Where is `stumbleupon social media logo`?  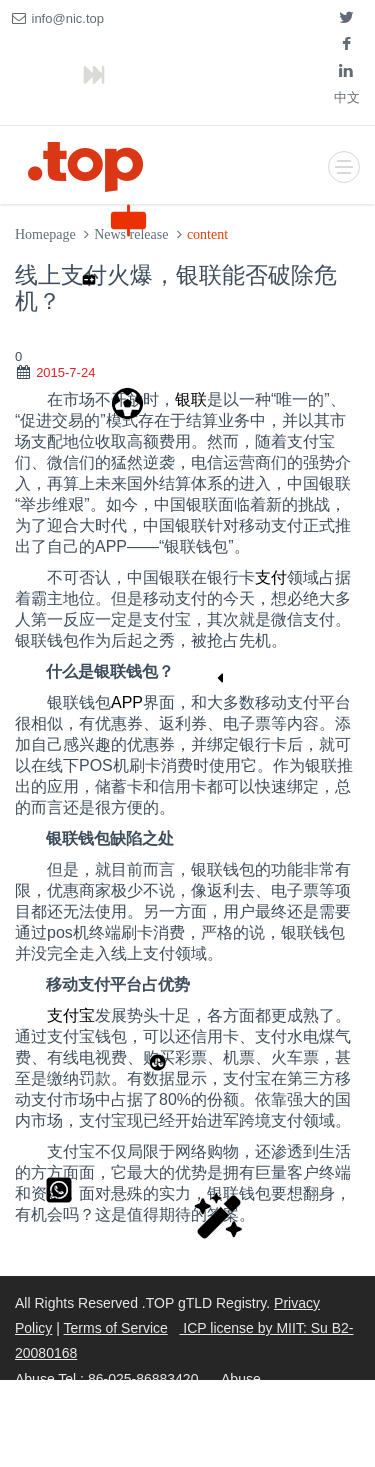
stumbleupon social media logo is located at coordinates (157, 1062).